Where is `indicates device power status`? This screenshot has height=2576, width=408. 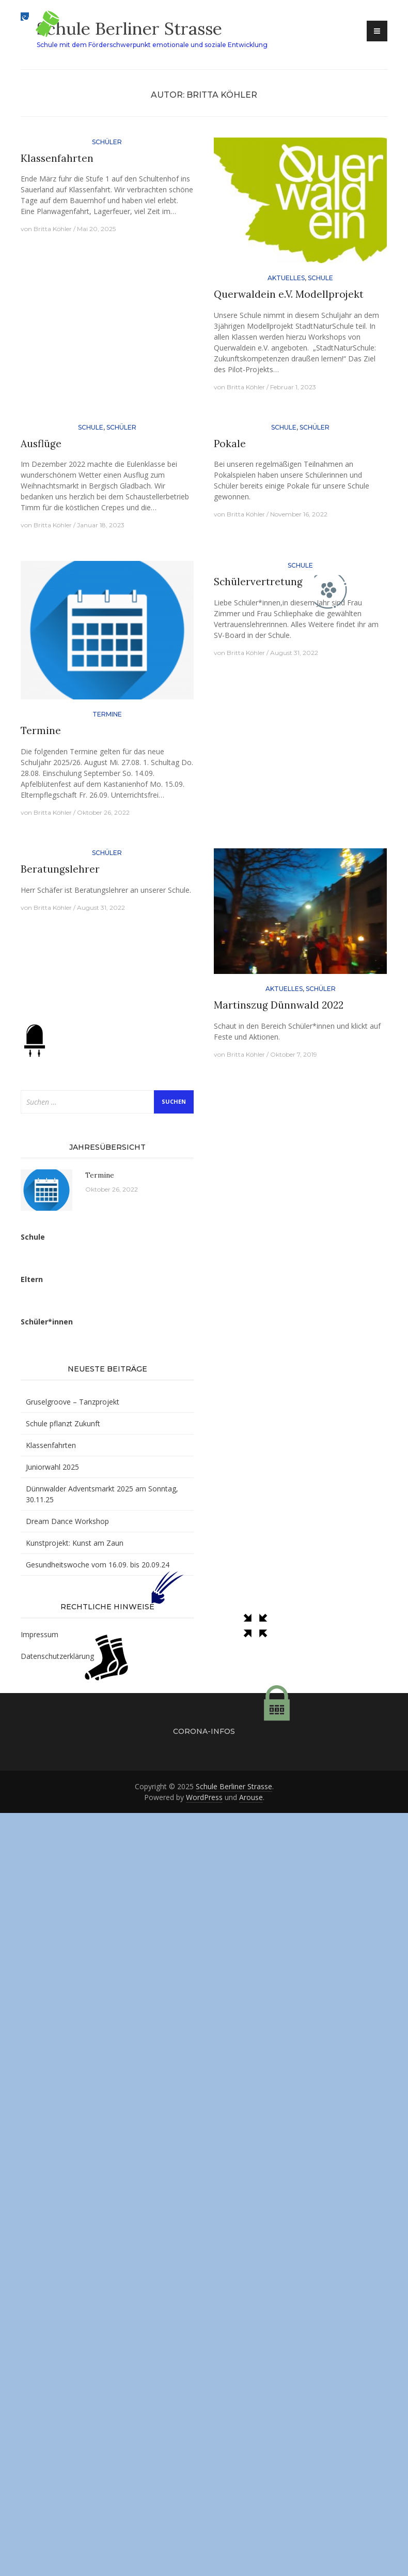 indicates device power status is located at coordinates (35, 1041).